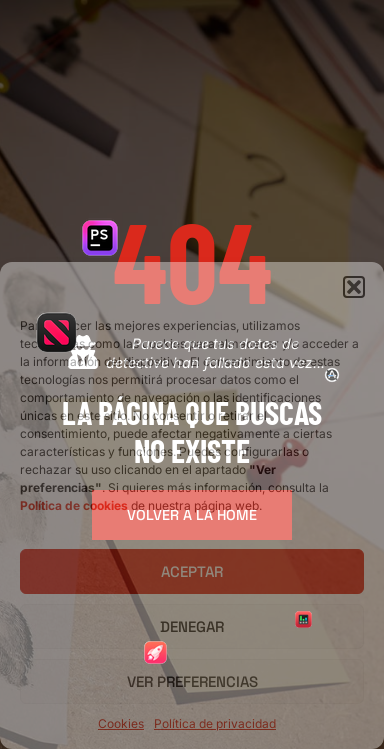 This screenshot has width=384, height=749. I want to click on open carla audio plugin host, so click(303, 619).